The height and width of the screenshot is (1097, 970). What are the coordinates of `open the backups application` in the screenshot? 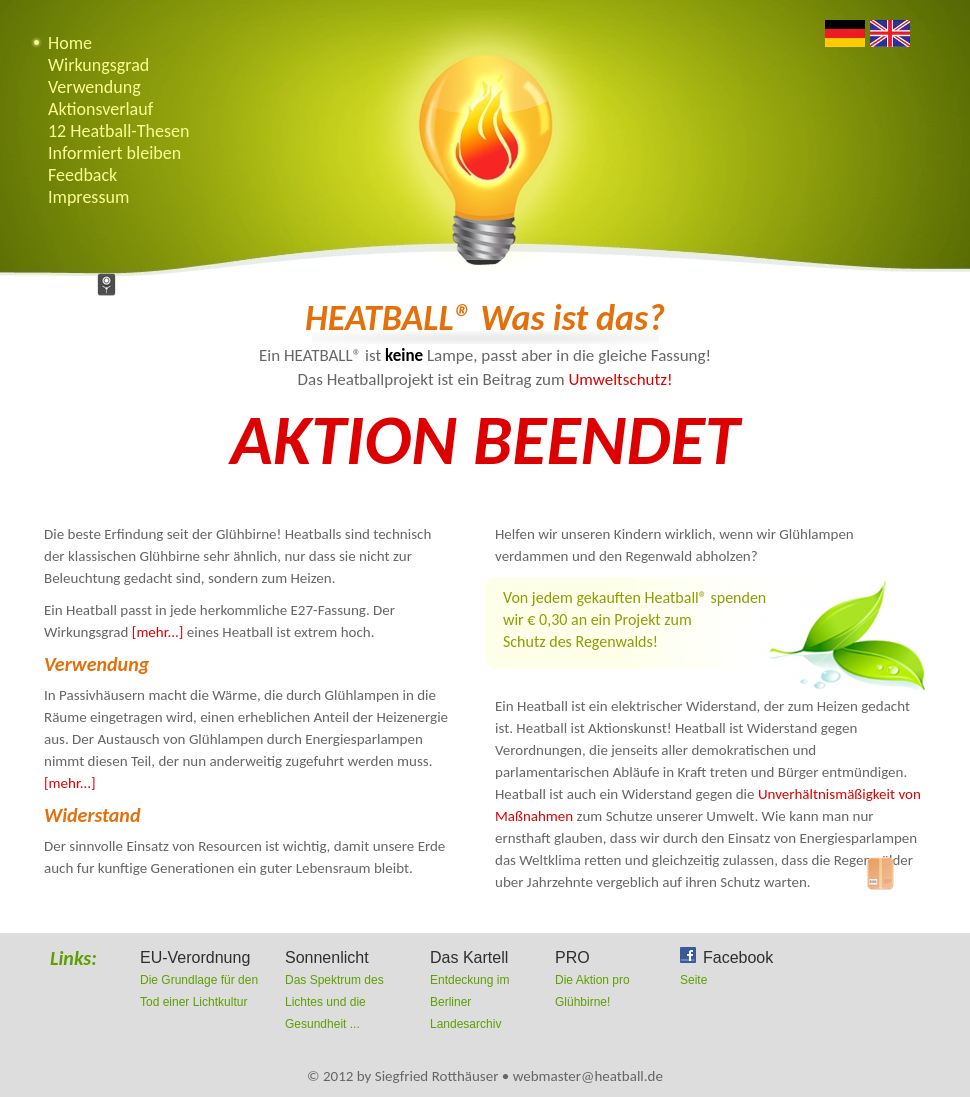 It's located at (106, 284).